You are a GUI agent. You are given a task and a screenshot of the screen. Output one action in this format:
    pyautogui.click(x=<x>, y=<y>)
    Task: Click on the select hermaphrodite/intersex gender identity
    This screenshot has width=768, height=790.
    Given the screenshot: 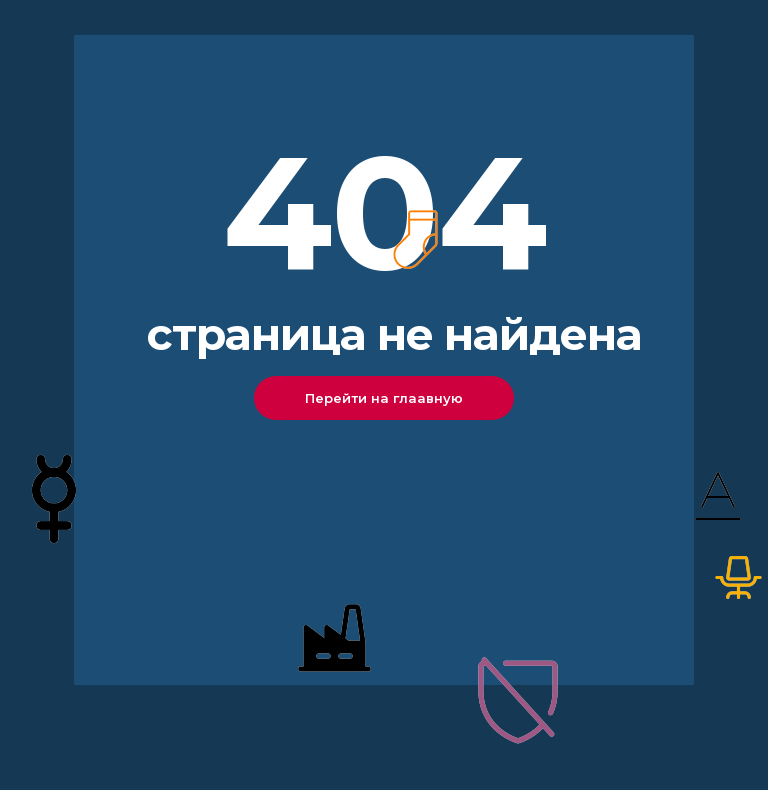 What is the action you would take?
    pyautogui.click(x=54, y=499)
    